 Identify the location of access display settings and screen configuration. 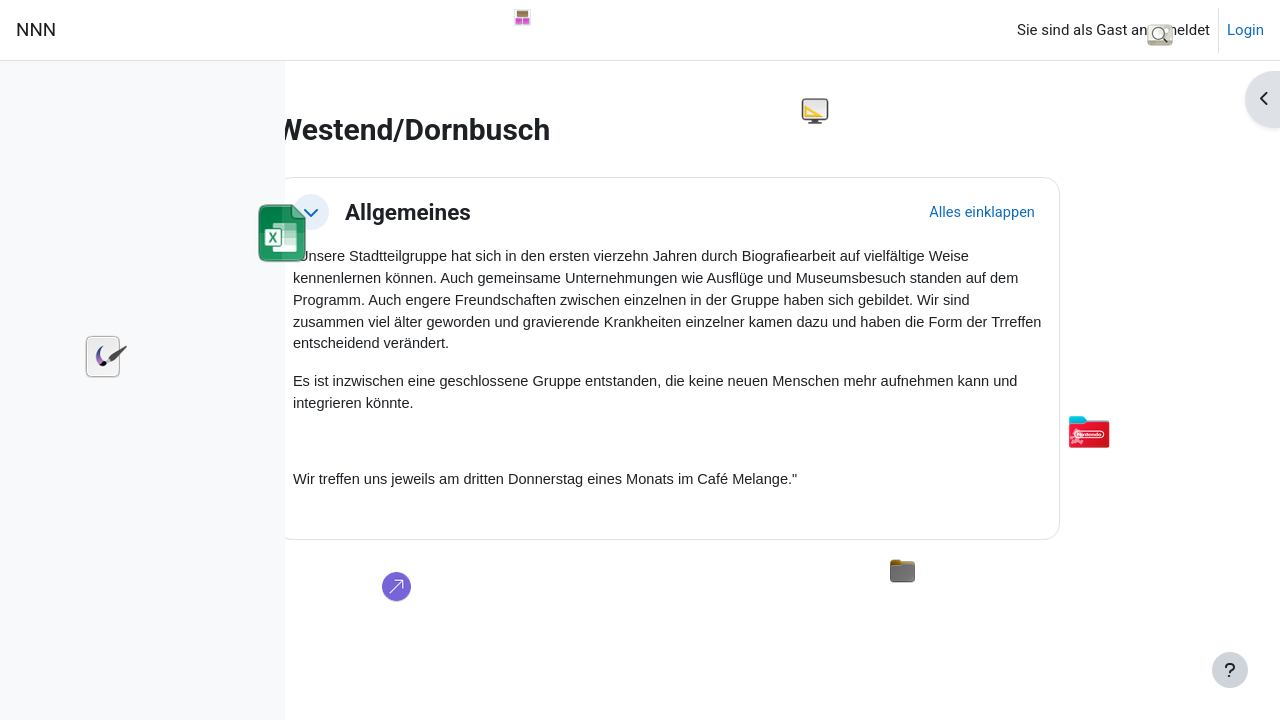
(815, 111).